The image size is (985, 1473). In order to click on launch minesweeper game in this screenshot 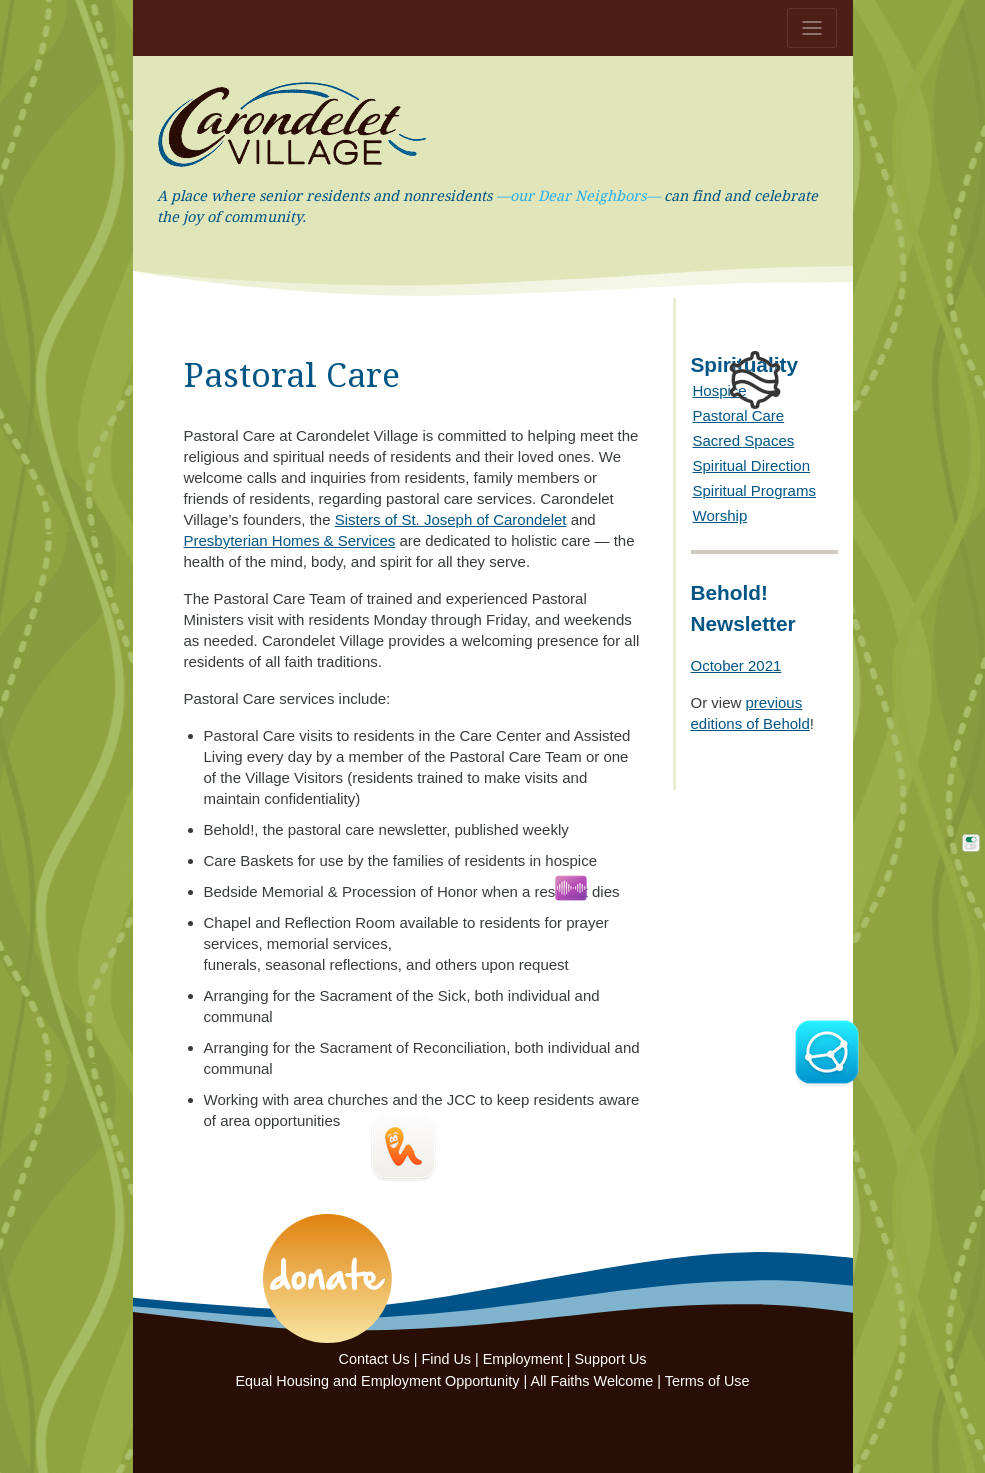, I will do `click(755, 380)`.